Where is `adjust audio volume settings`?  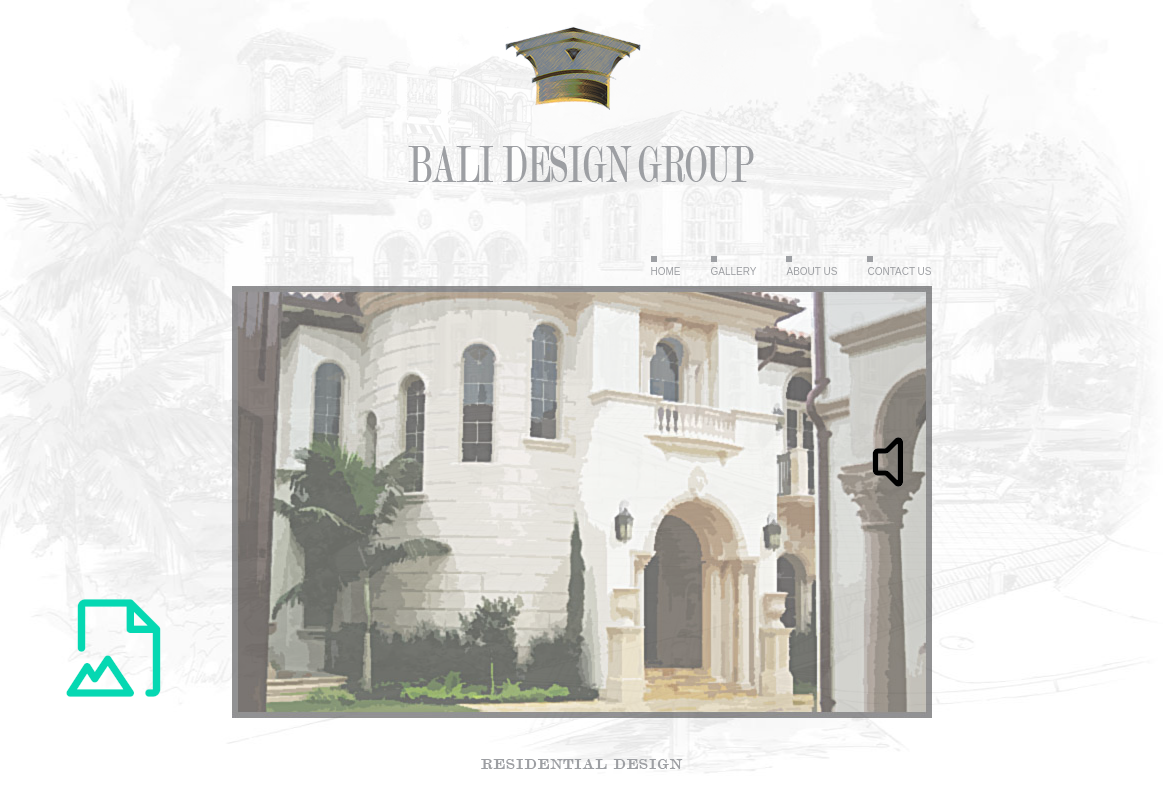
adjust audio volume settings is located at coordinates (903, 462).